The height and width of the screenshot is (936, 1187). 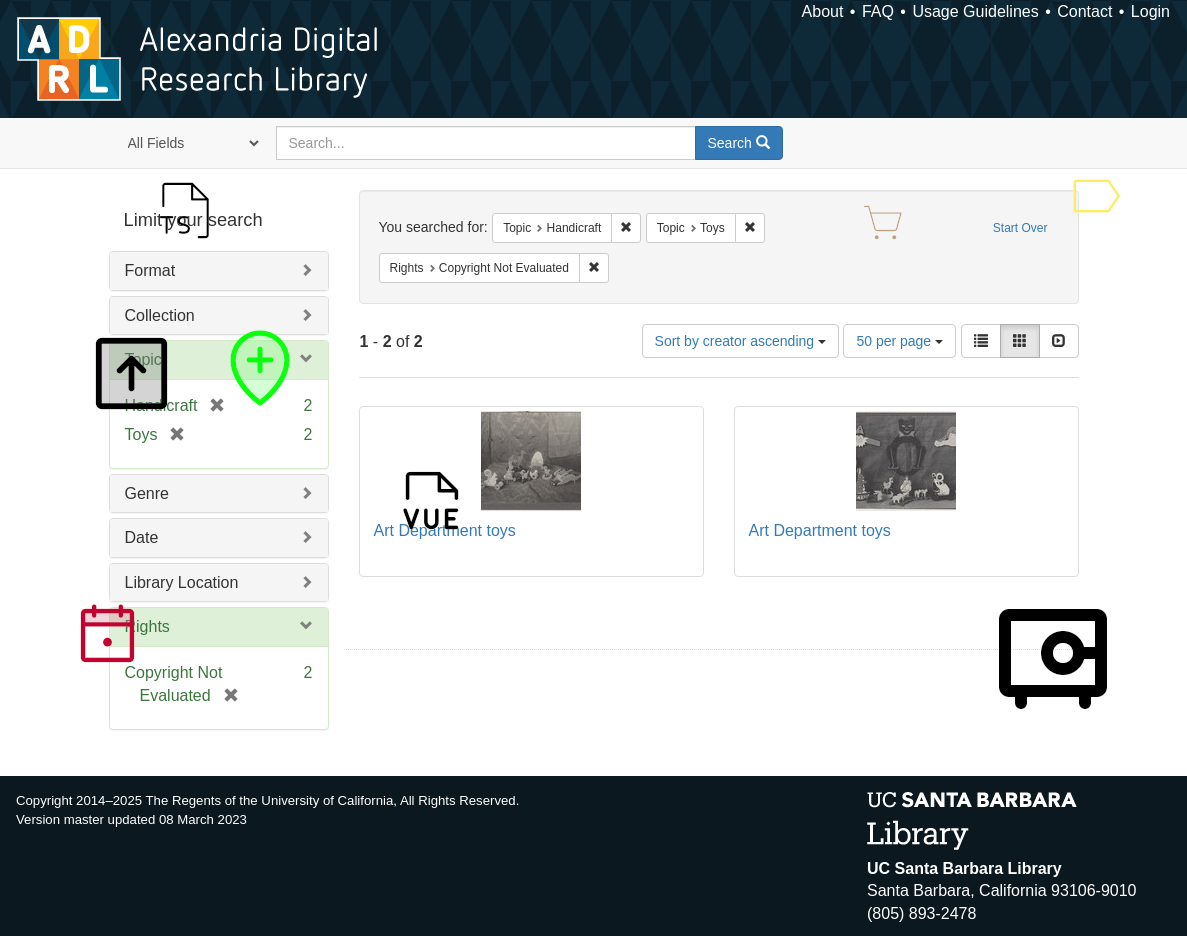 What do you see at coordinates (260, 368) in the screenshot?
I see `add a new location pin` at bounding box center [260, 368].